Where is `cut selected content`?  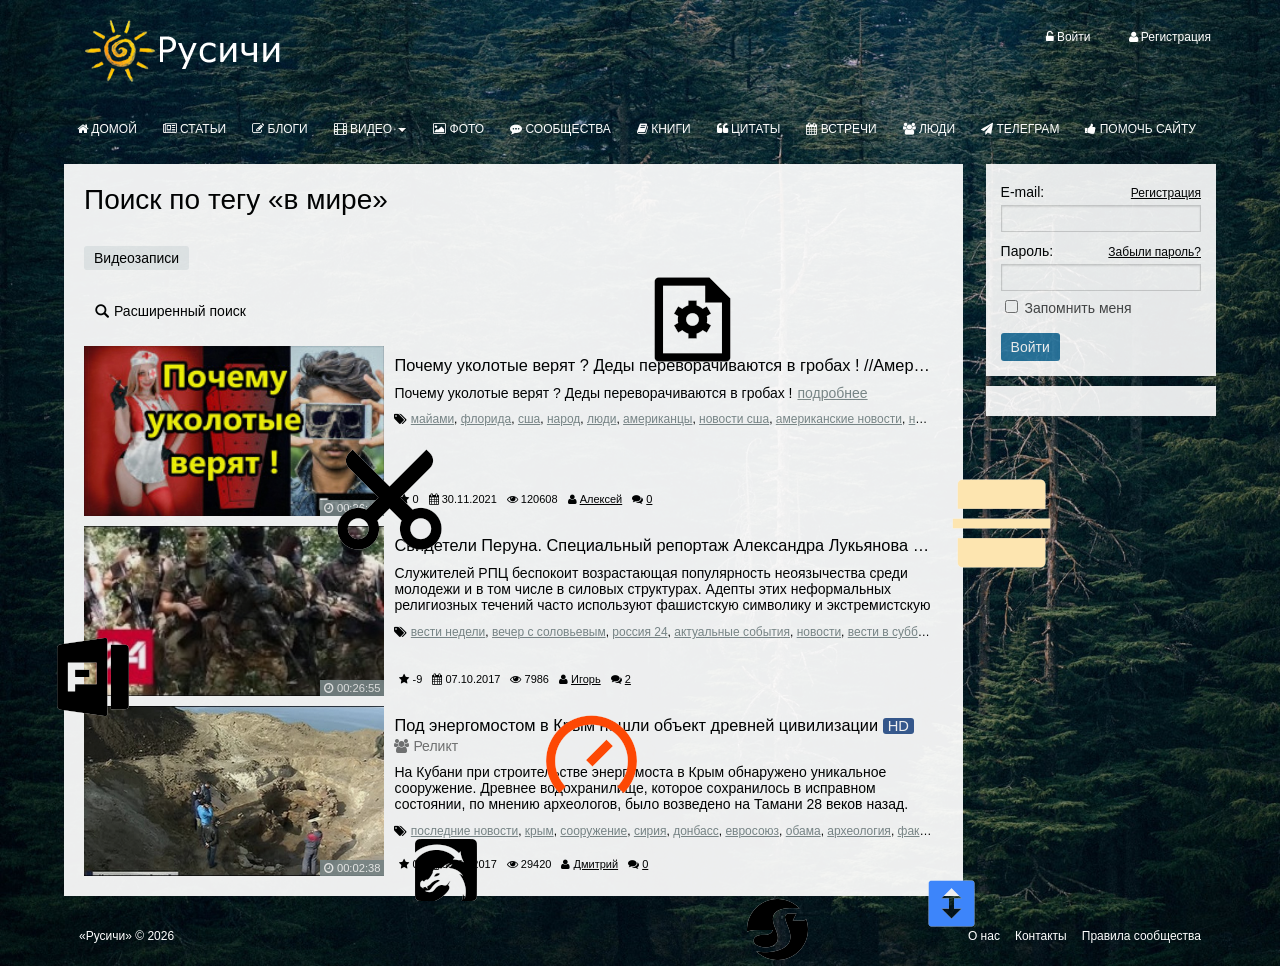 cut selected content is located at coordinates (389, 497).